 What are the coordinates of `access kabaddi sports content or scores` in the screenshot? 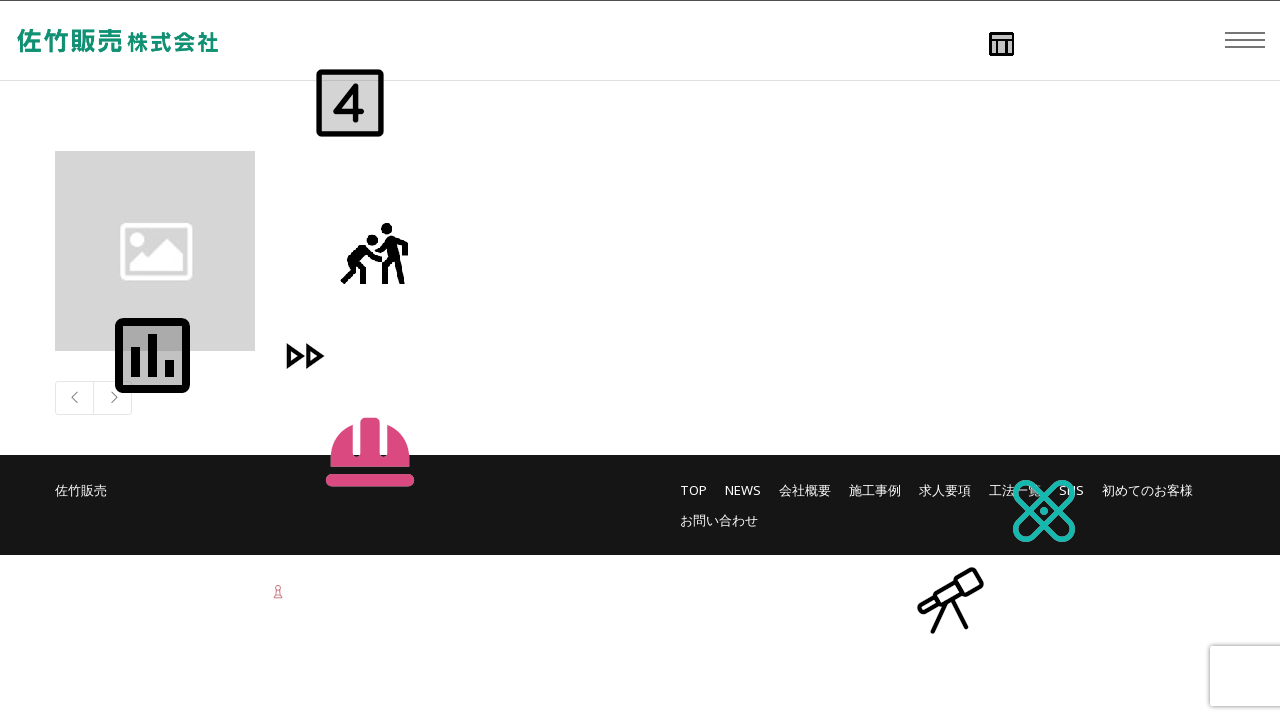 It's located at (374, 256).